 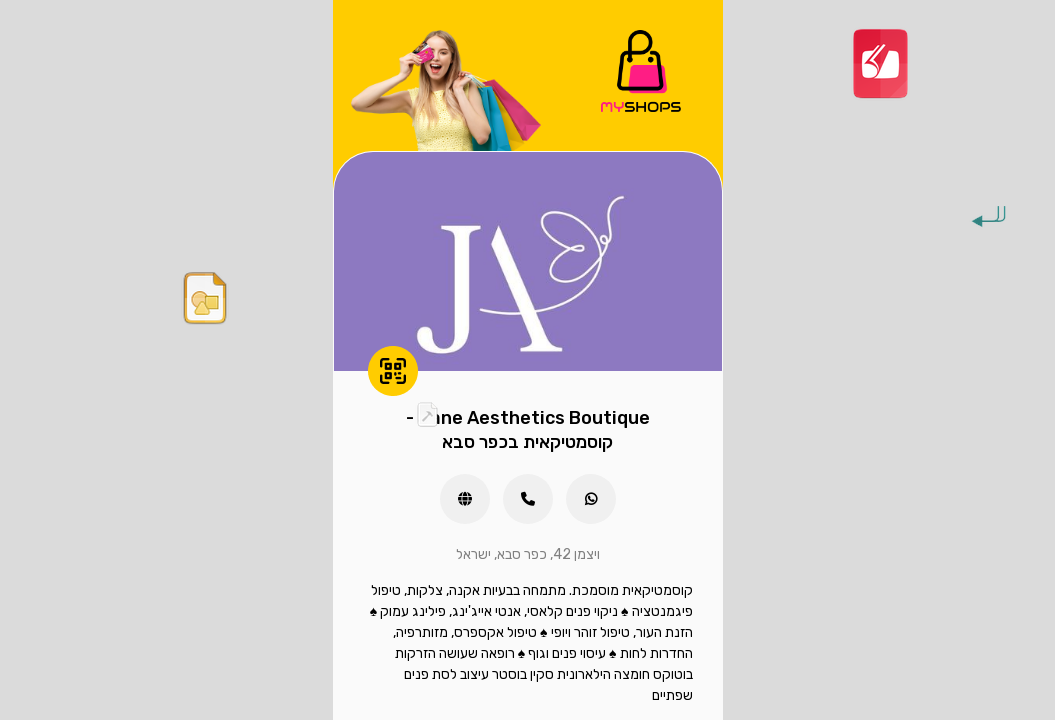 I want to click on reply to all recipients of an email, so click(x=988, y=214).